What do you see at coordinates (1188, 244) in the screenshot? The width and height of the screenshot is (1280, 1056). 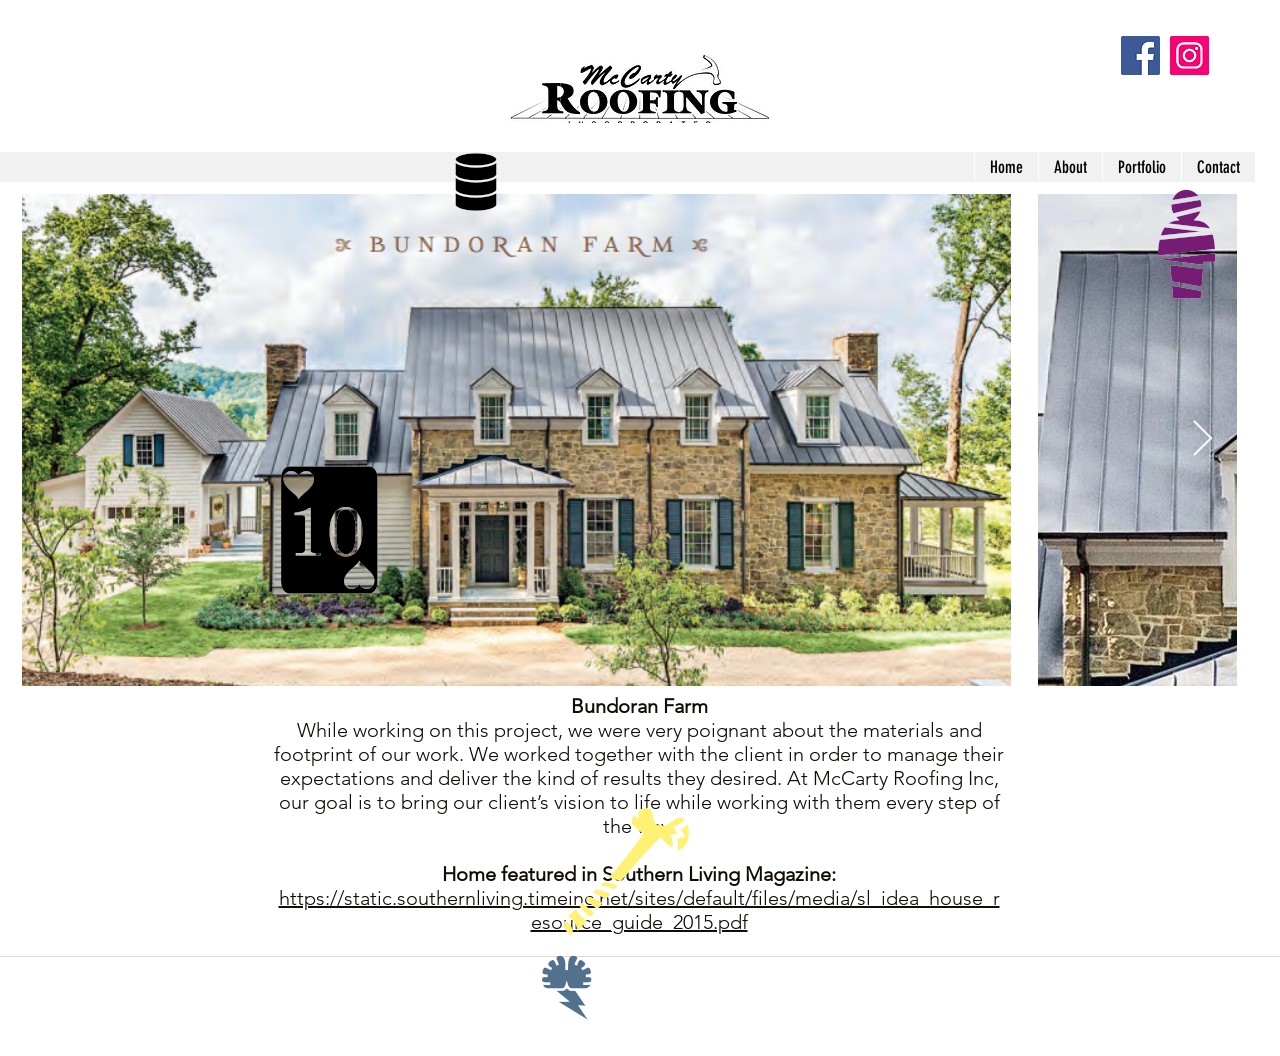 I see `indicates injured or wounded status` at bounding box center [1188, 244].